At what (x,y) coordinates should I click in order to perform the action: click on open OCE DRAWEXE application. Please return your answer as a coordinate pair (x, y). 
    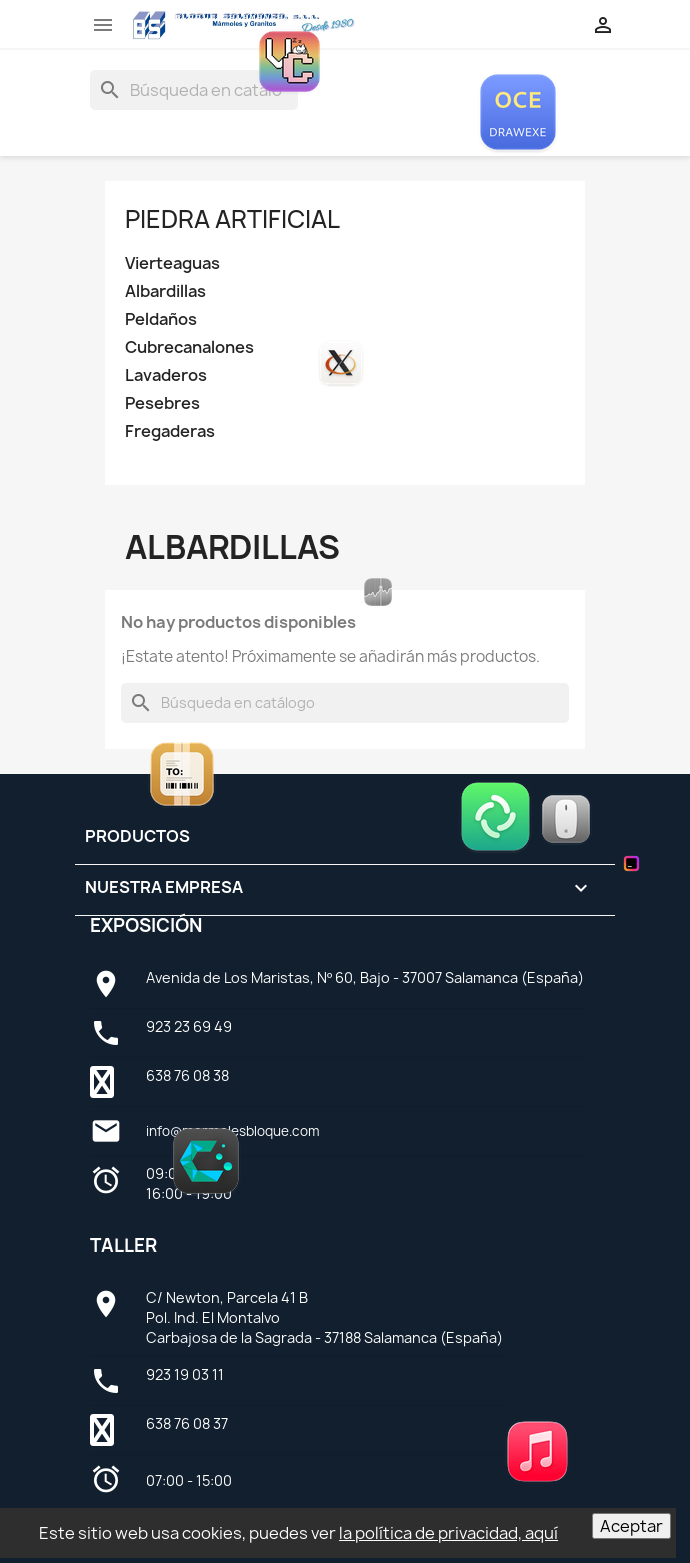
    Looking at the image, I should click on (518, 112).